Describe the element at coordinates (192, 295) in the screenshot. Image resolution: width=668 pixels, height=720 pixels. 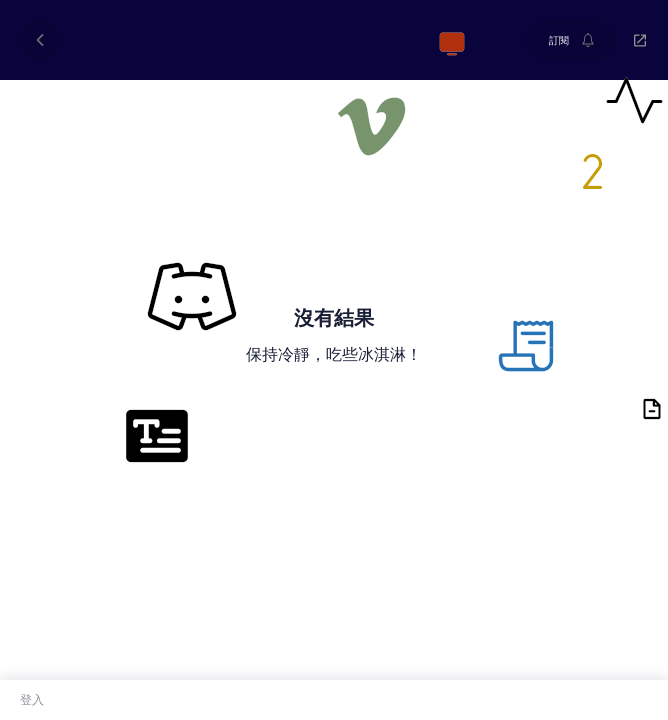
I see `open Discord` at that location.